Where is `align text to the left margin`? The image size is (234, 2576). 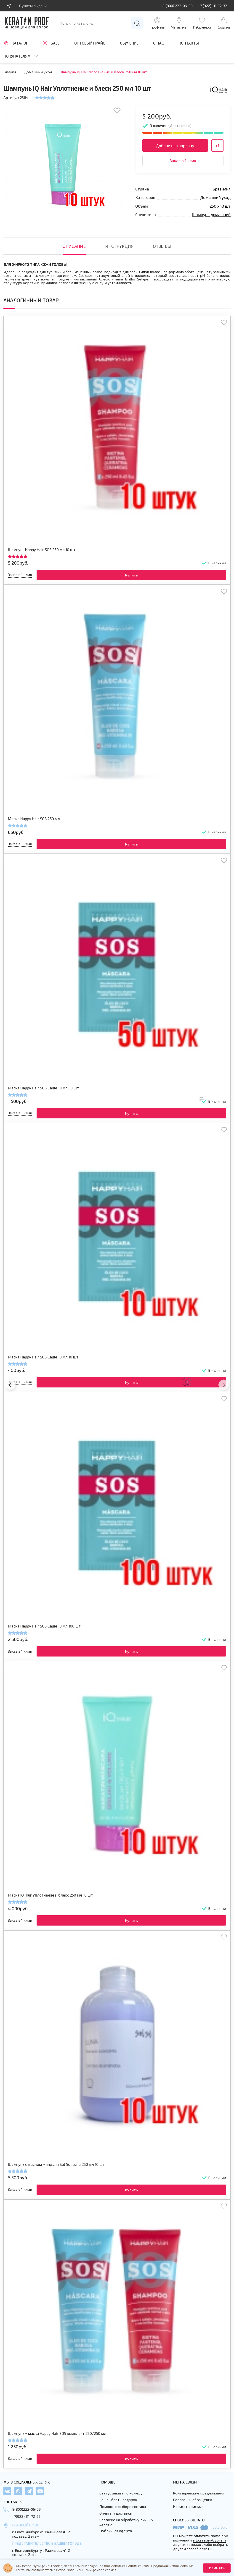
align text to the left margin is located at coordinates (202, 1099).